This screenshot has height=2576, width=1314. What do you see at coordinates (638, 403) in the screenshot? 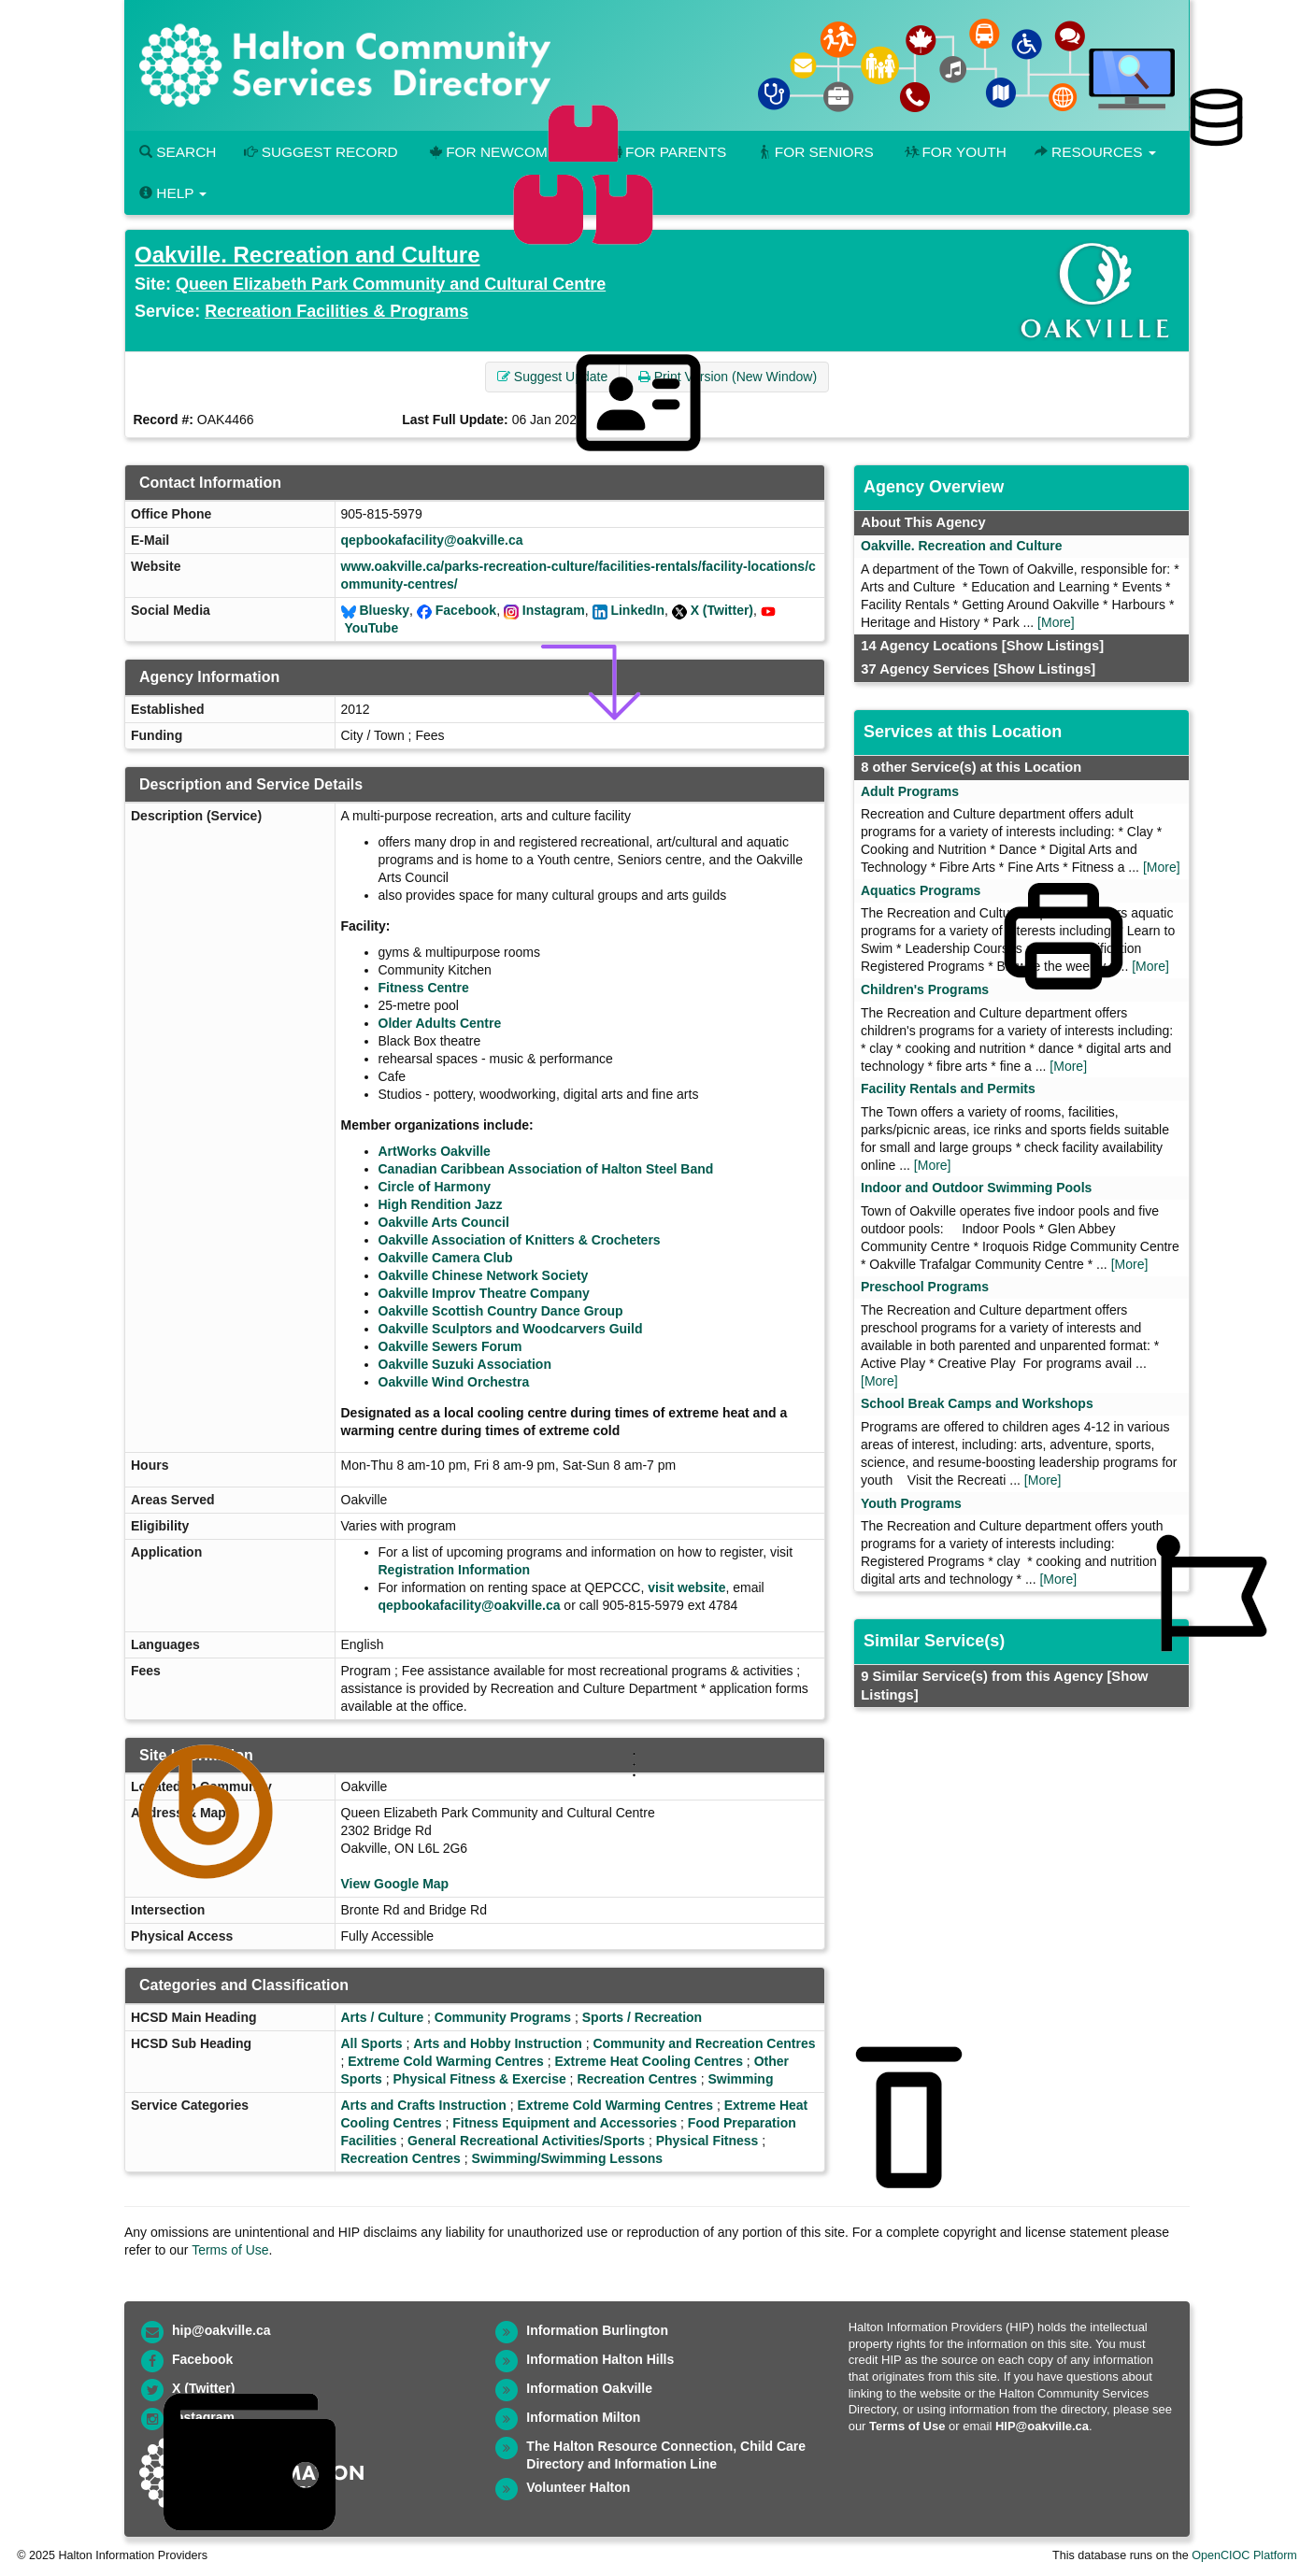
I see `view contact information` at bounding box center [638, 403].